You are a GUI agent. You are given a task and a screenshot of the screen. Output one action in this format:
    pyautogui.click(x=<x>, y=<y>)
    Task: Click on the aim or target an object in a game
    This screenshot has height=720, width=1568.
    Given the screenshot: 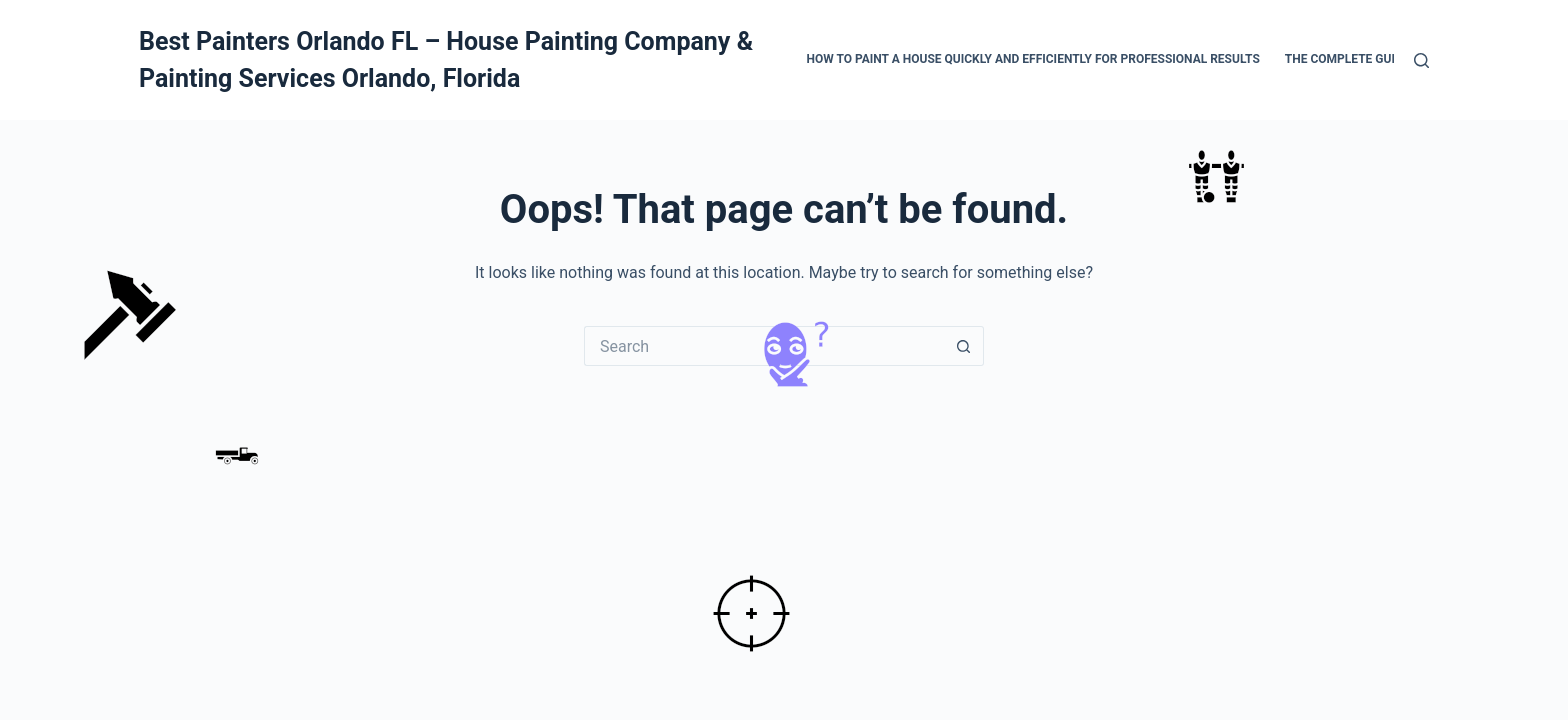 What is the action you would take?
    pyautogui.click(x=751, y=613)
    